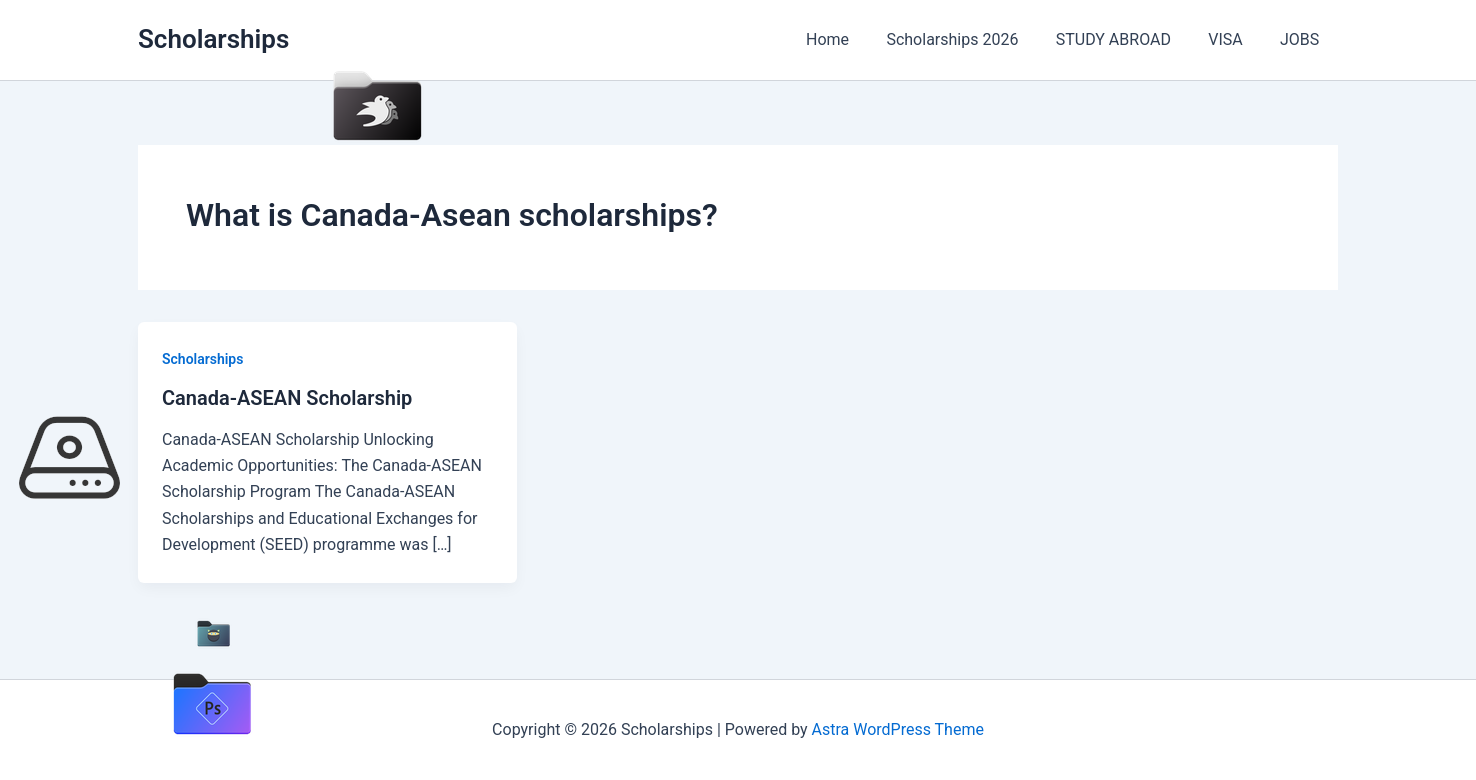  Describe the element at coordinates (212, 706) in the screenshot. I see `open folder containing adobe photoshop express files` at that location.